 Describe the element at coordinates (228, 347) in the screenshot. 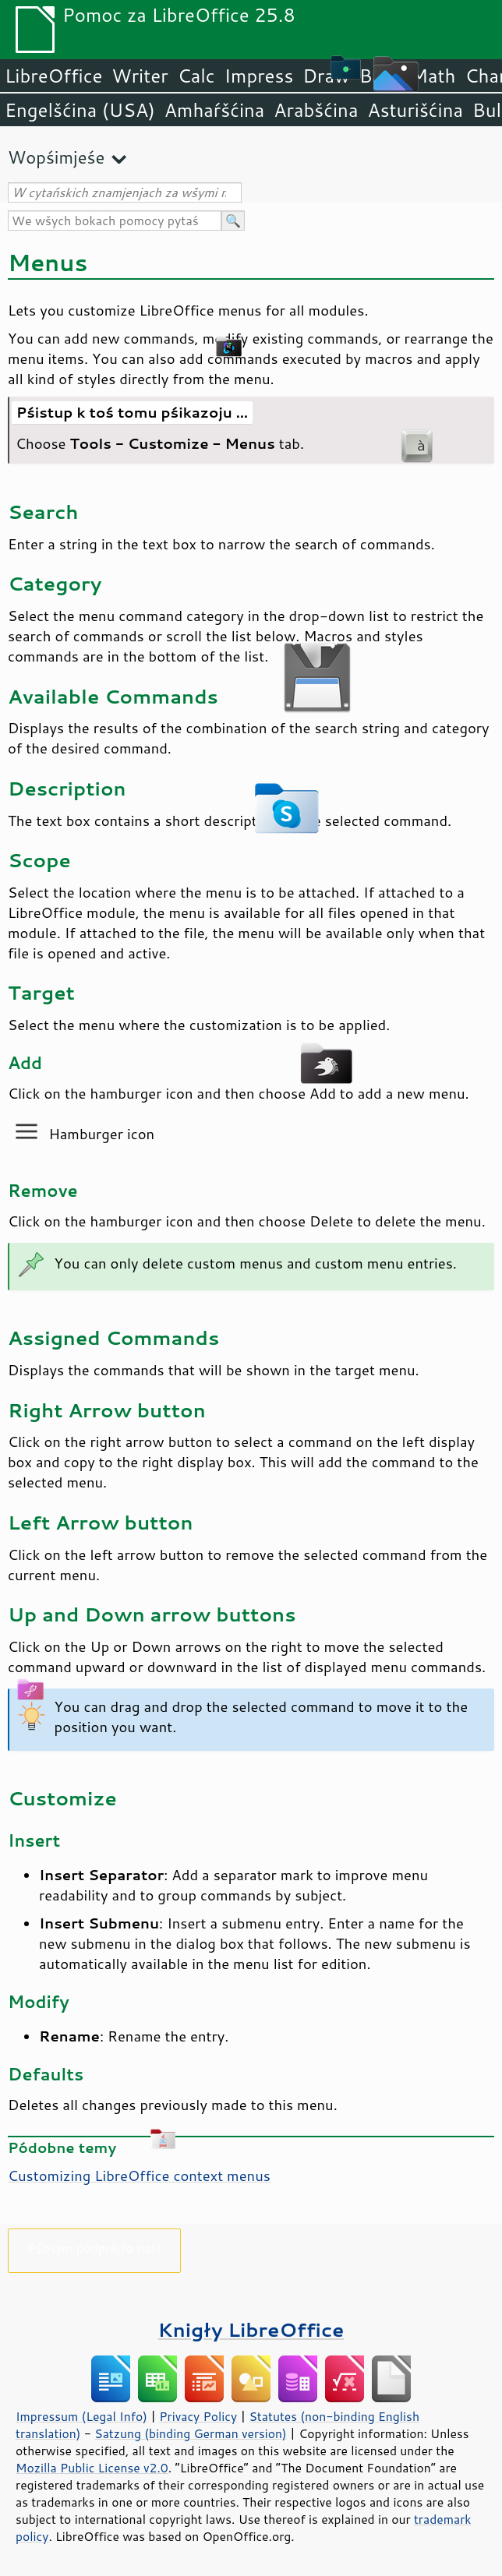

I see `open JetBrains TeamCity project folder` at that location.